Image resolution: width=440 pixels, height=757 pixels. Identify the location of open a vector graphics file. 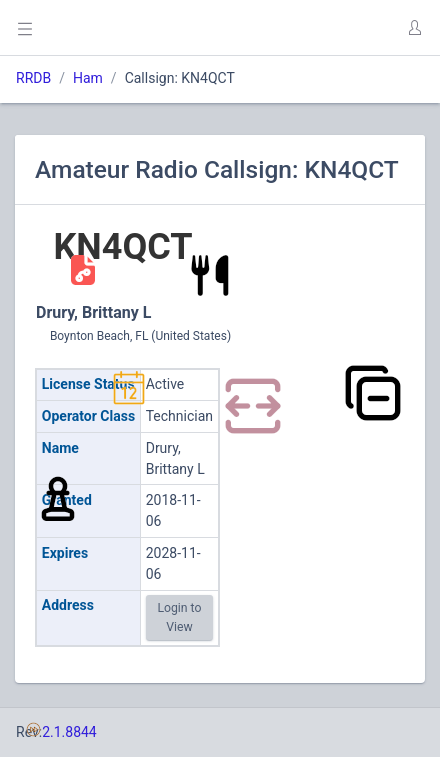
(83, 270).